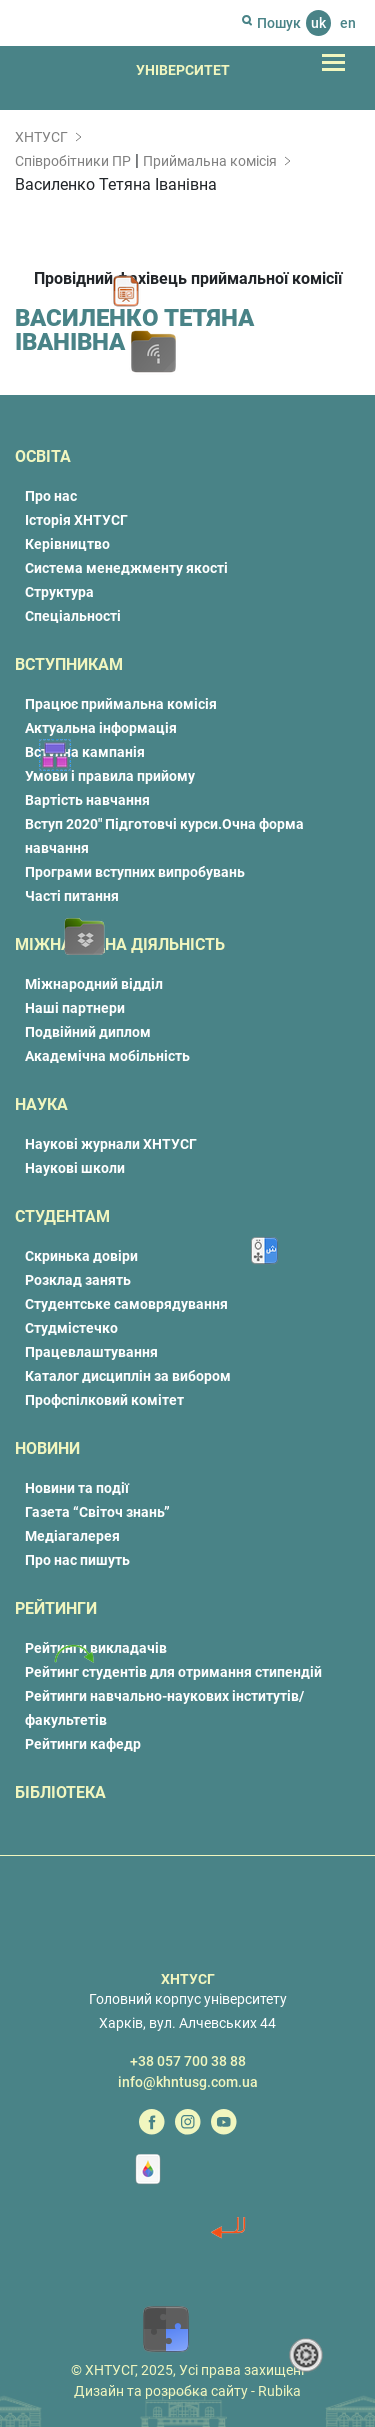 This screenshot has width=375, height=2427. Describe the element at coordinates (227, 2227) in the screenshot. I see `reply to all recipients of an email` at that location.